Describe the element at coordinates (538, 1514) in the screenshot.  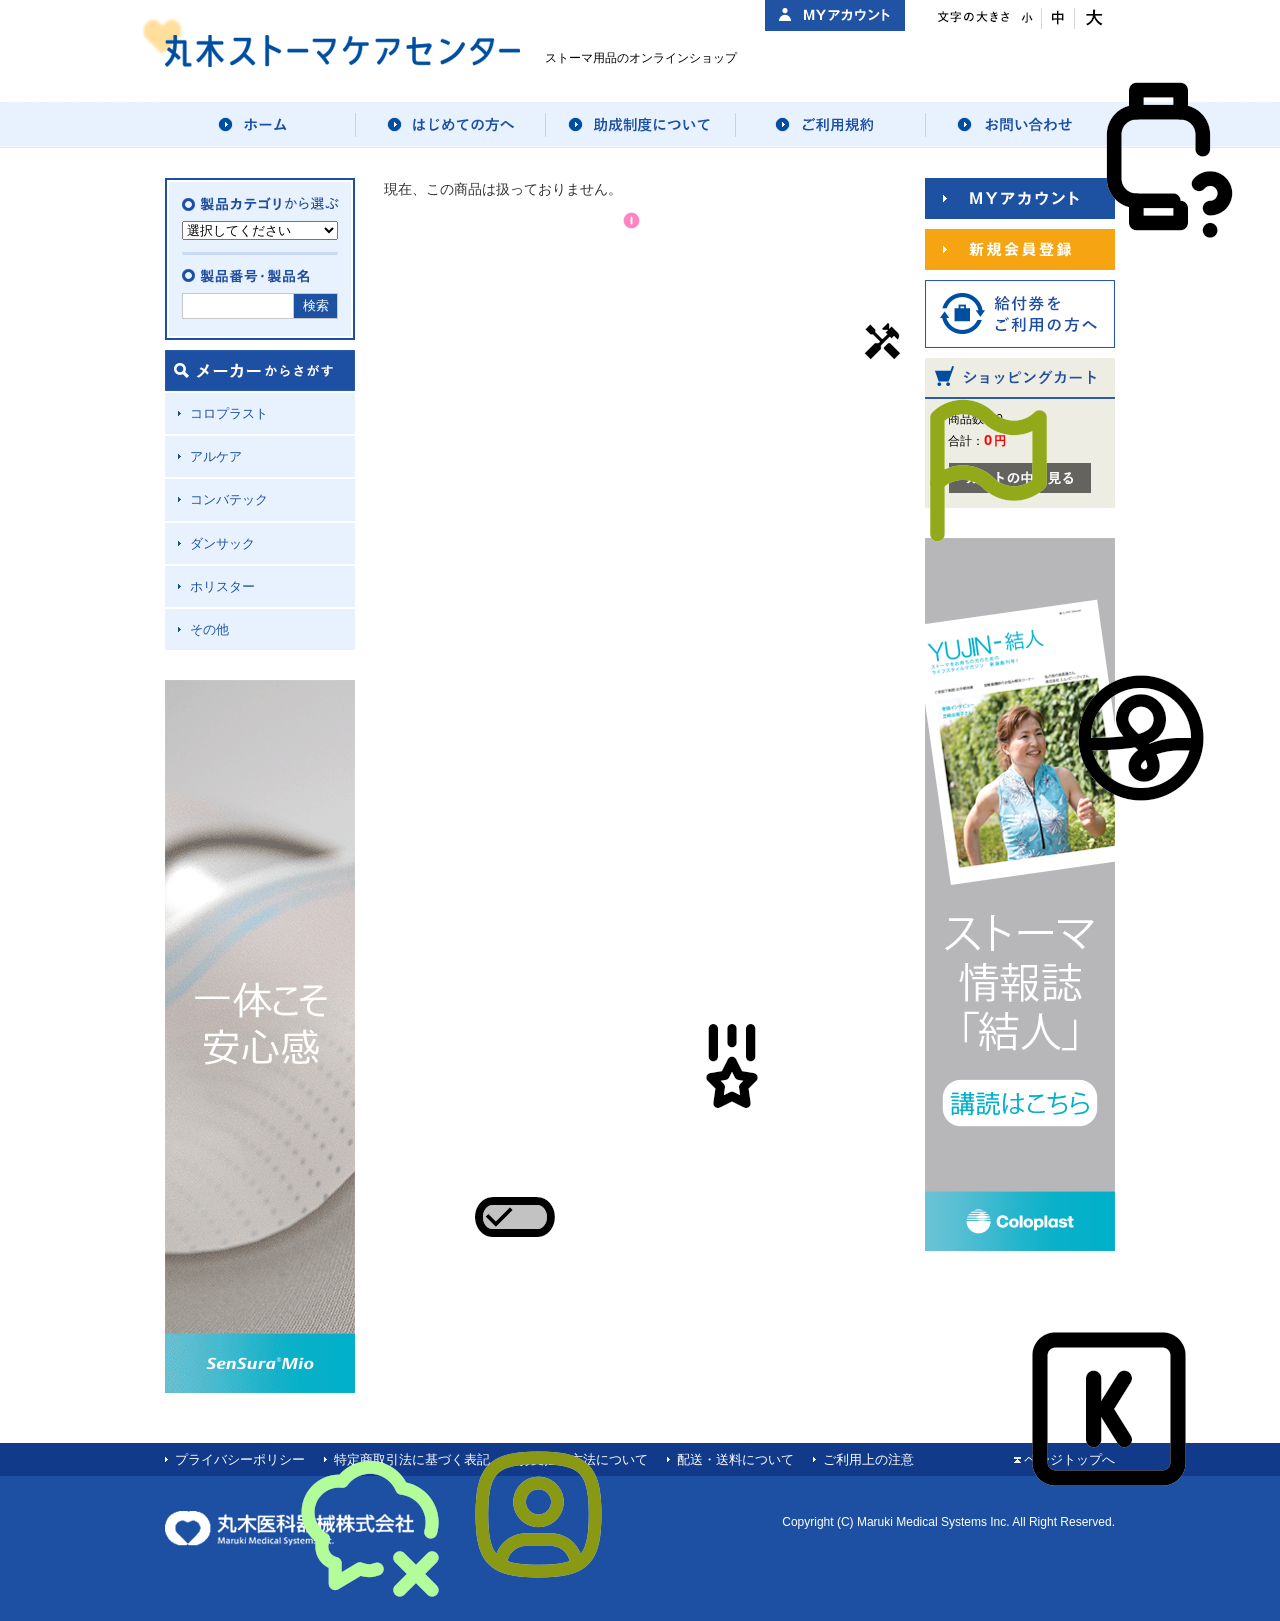
I see `view user profile` at that location.